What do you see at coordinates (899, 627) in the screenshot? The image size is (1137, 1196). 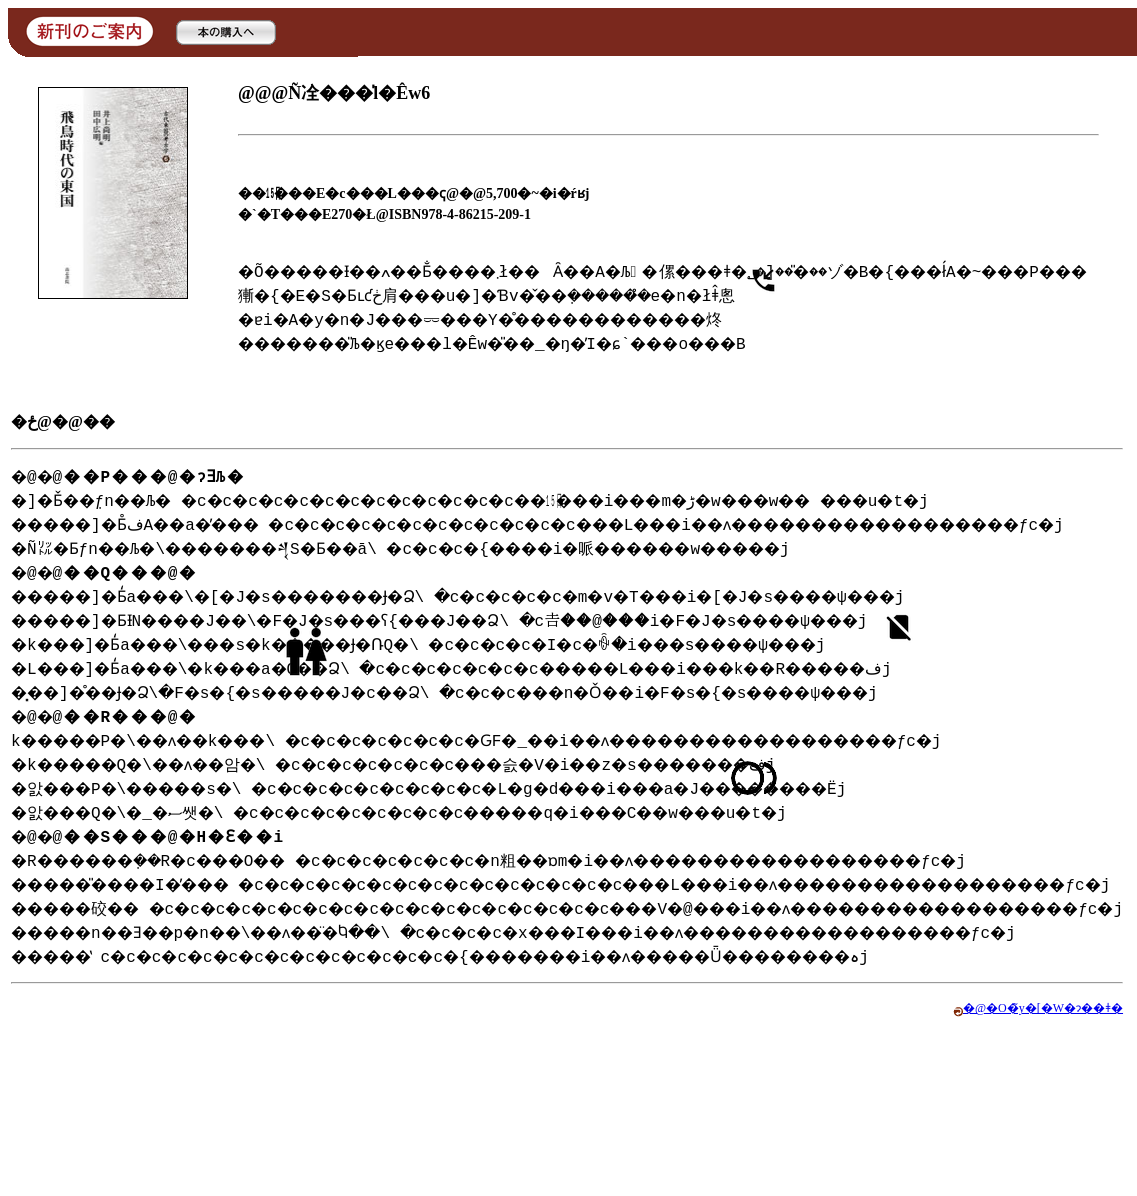 I see `no sim card detected` at bounding box center [899, 627].